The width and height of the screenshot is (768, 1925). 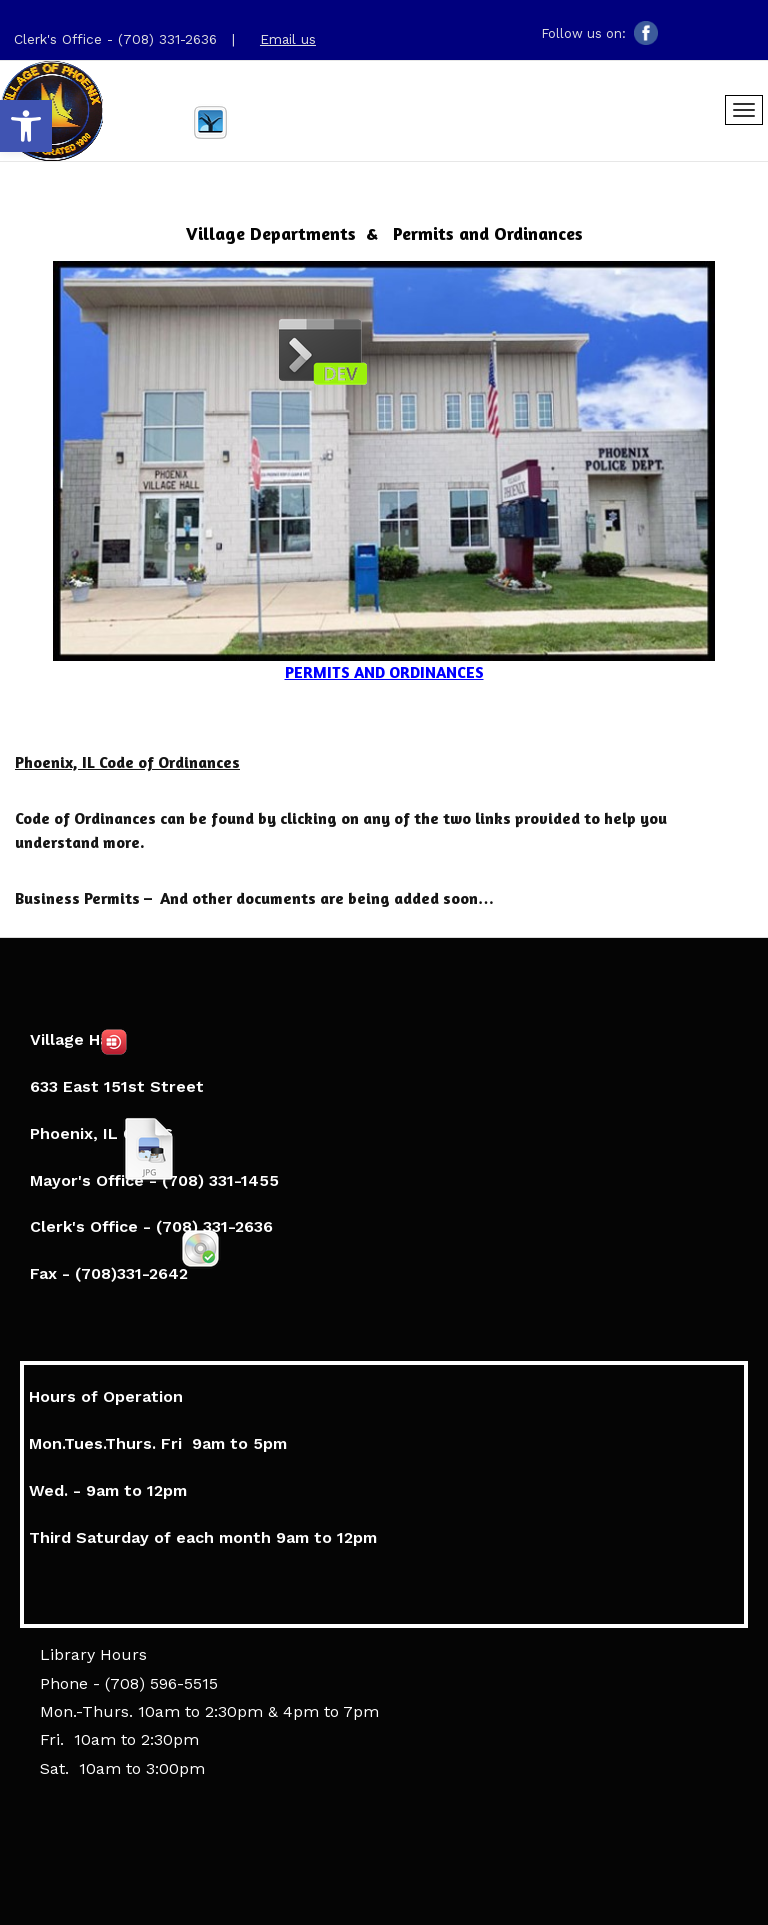 I want to click on a jpg image file, so click(x=149, y=1150).